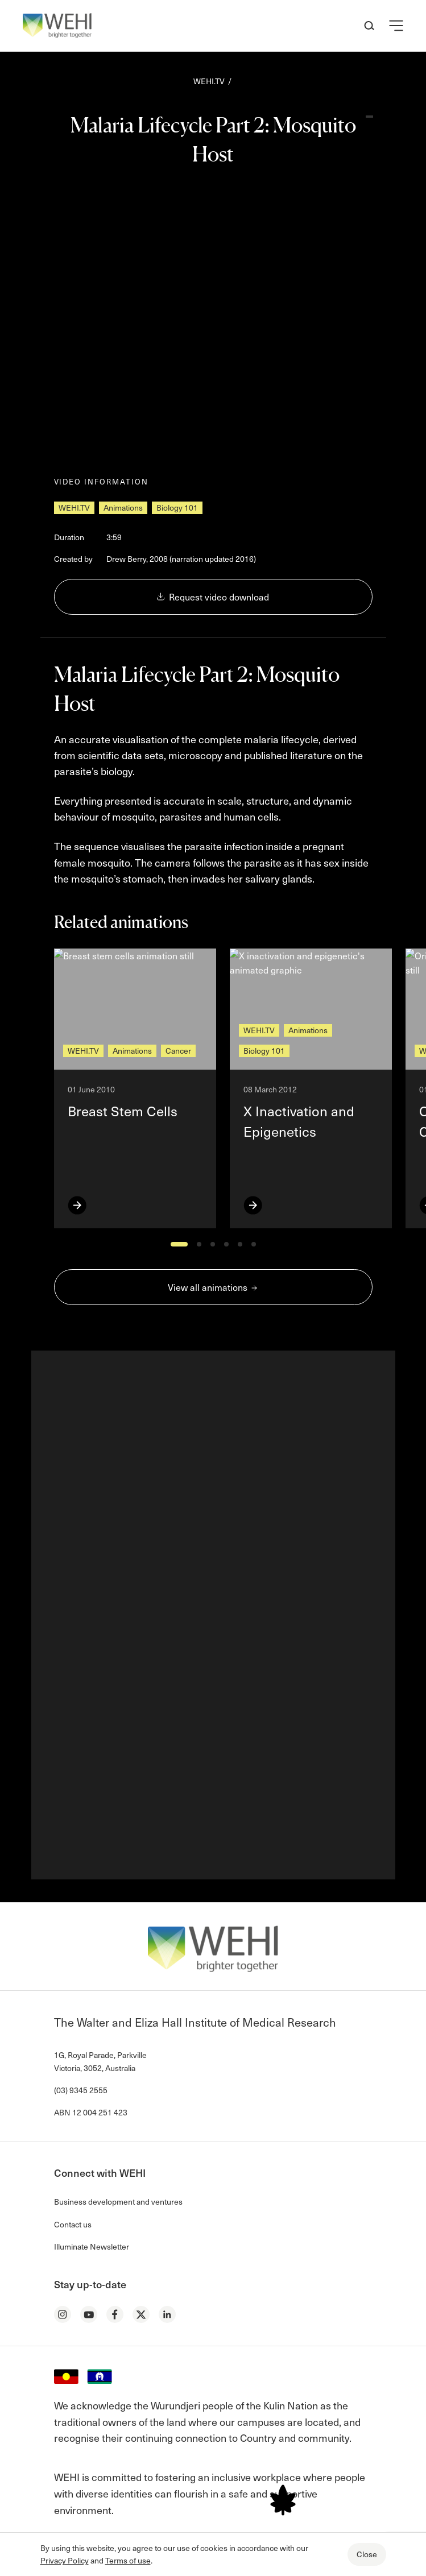  I want to click on view day layout or agenda, so click(370, 117).